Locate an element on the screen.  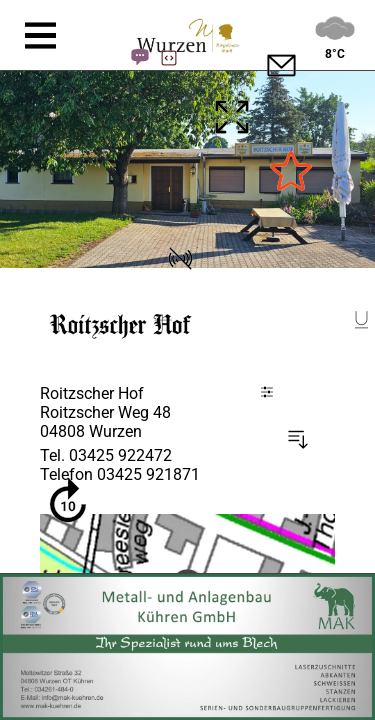
expand to fullscreen mode is located at coordinates (232, 117).